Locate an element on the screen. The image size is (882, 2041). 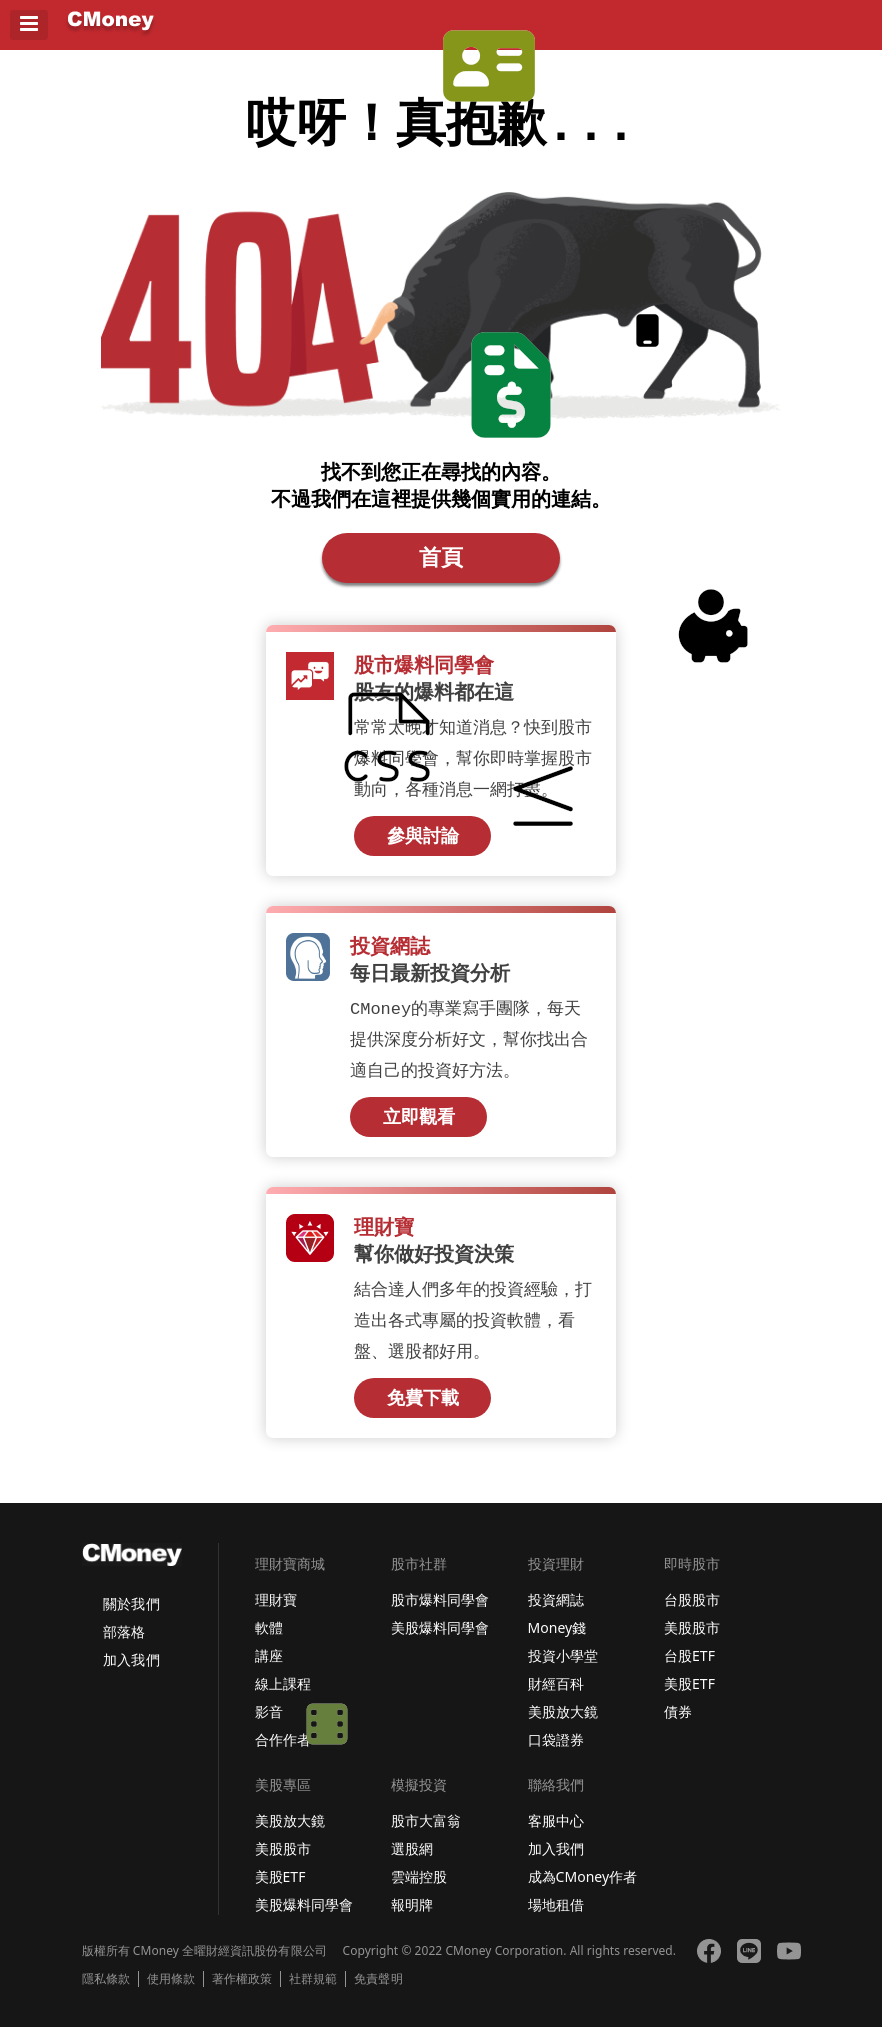
view invoice or billing document is located at coordinates (511, 385).